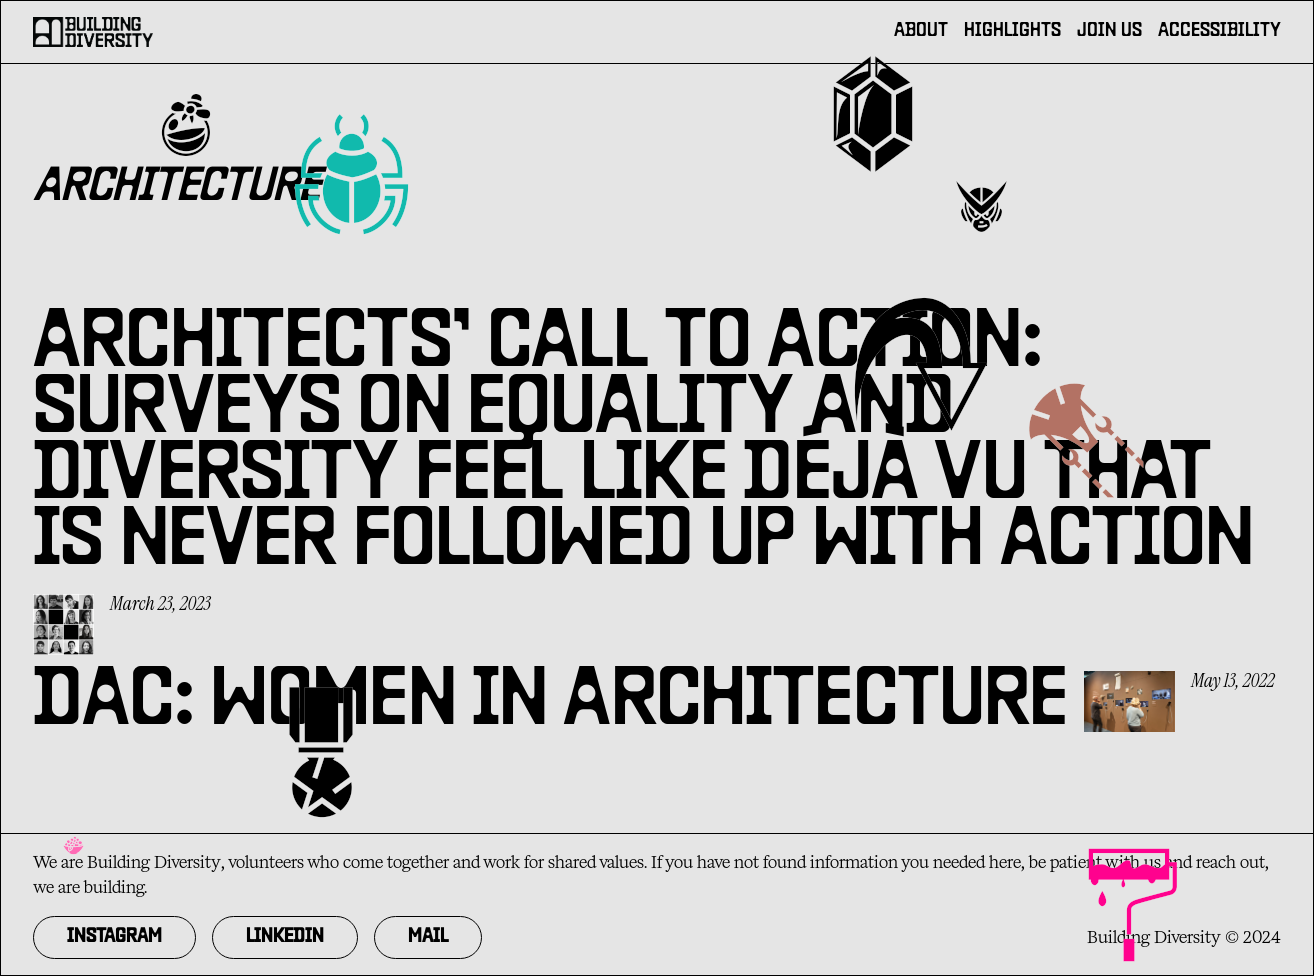 The width and height of the screenshot is (1314, 976). I want to click on collect nectar or fruit rewards in-game, so click(186, 125).